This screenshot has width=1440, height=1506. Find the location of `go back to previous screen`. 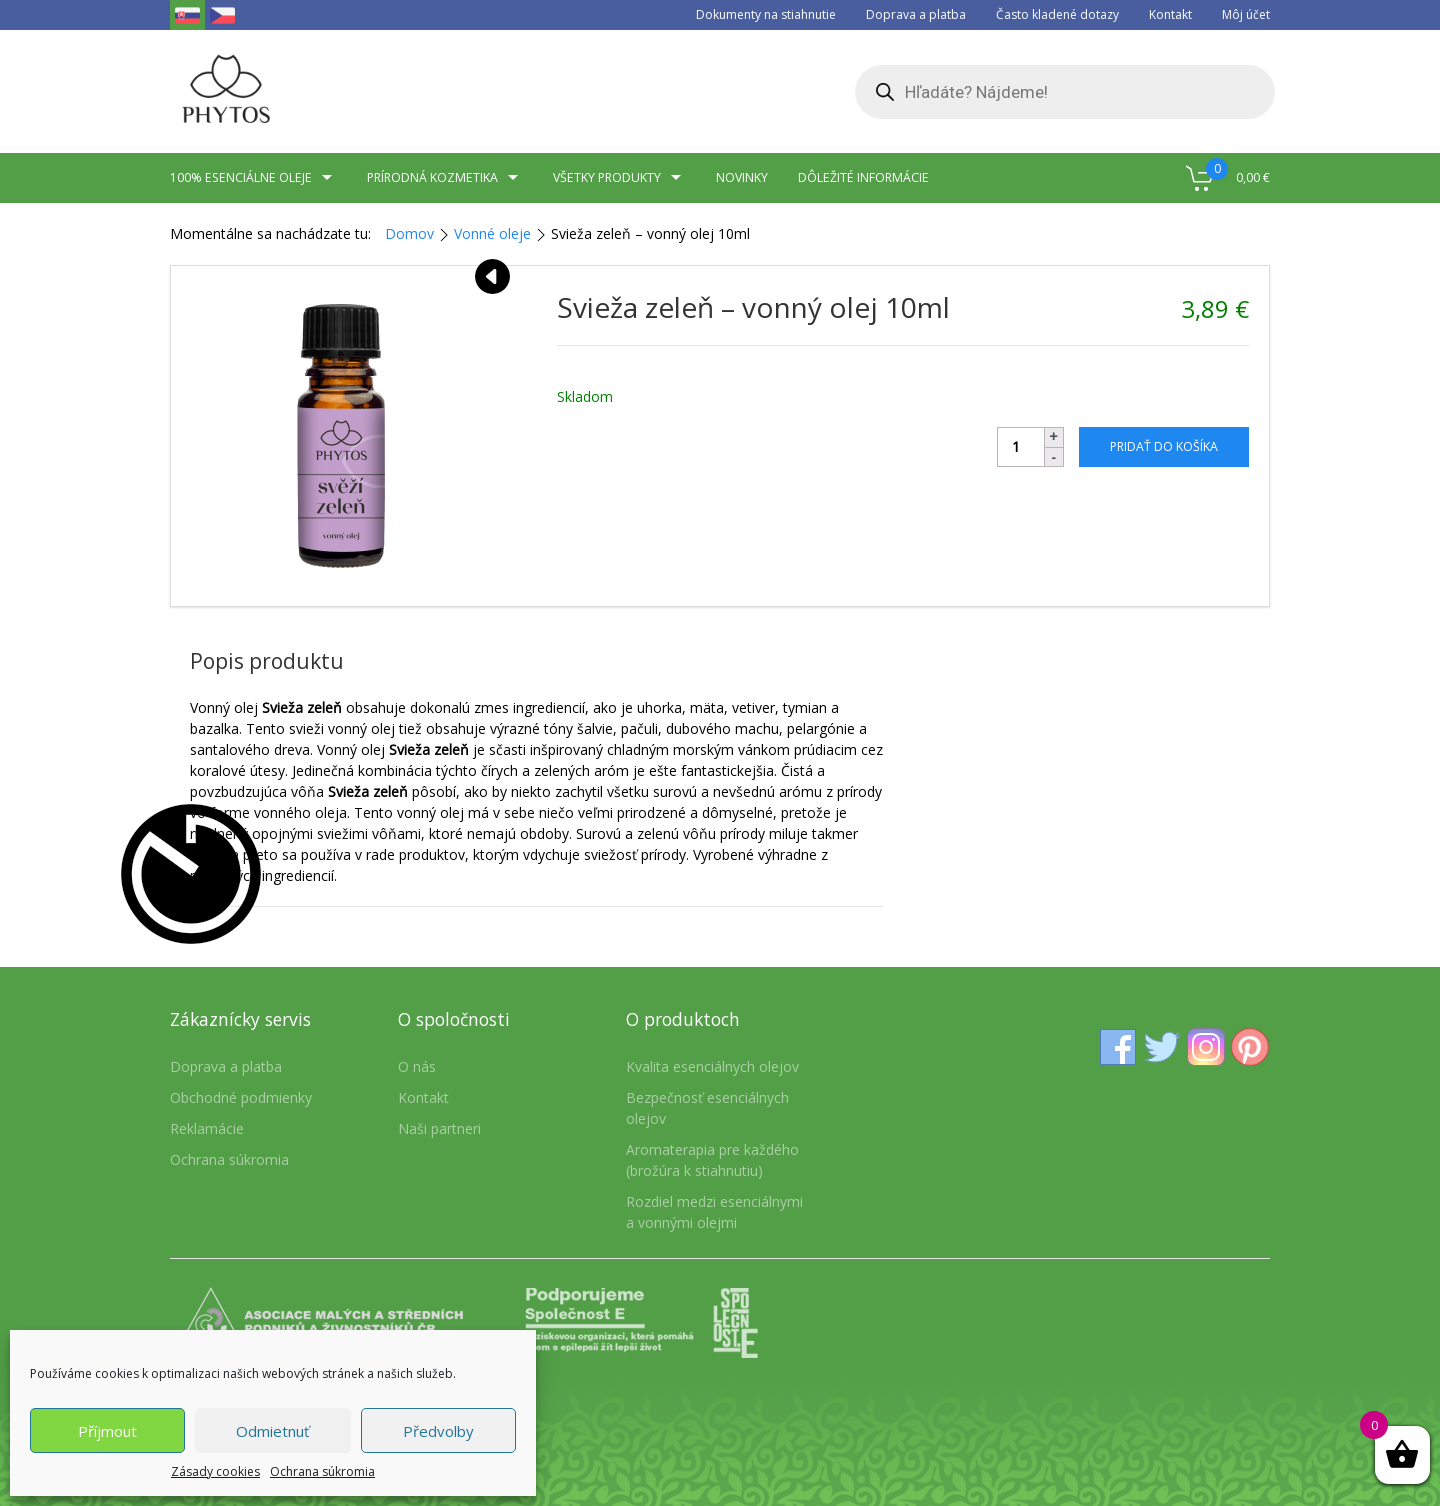

go back to previous screen is located at coordinates (492, 276).